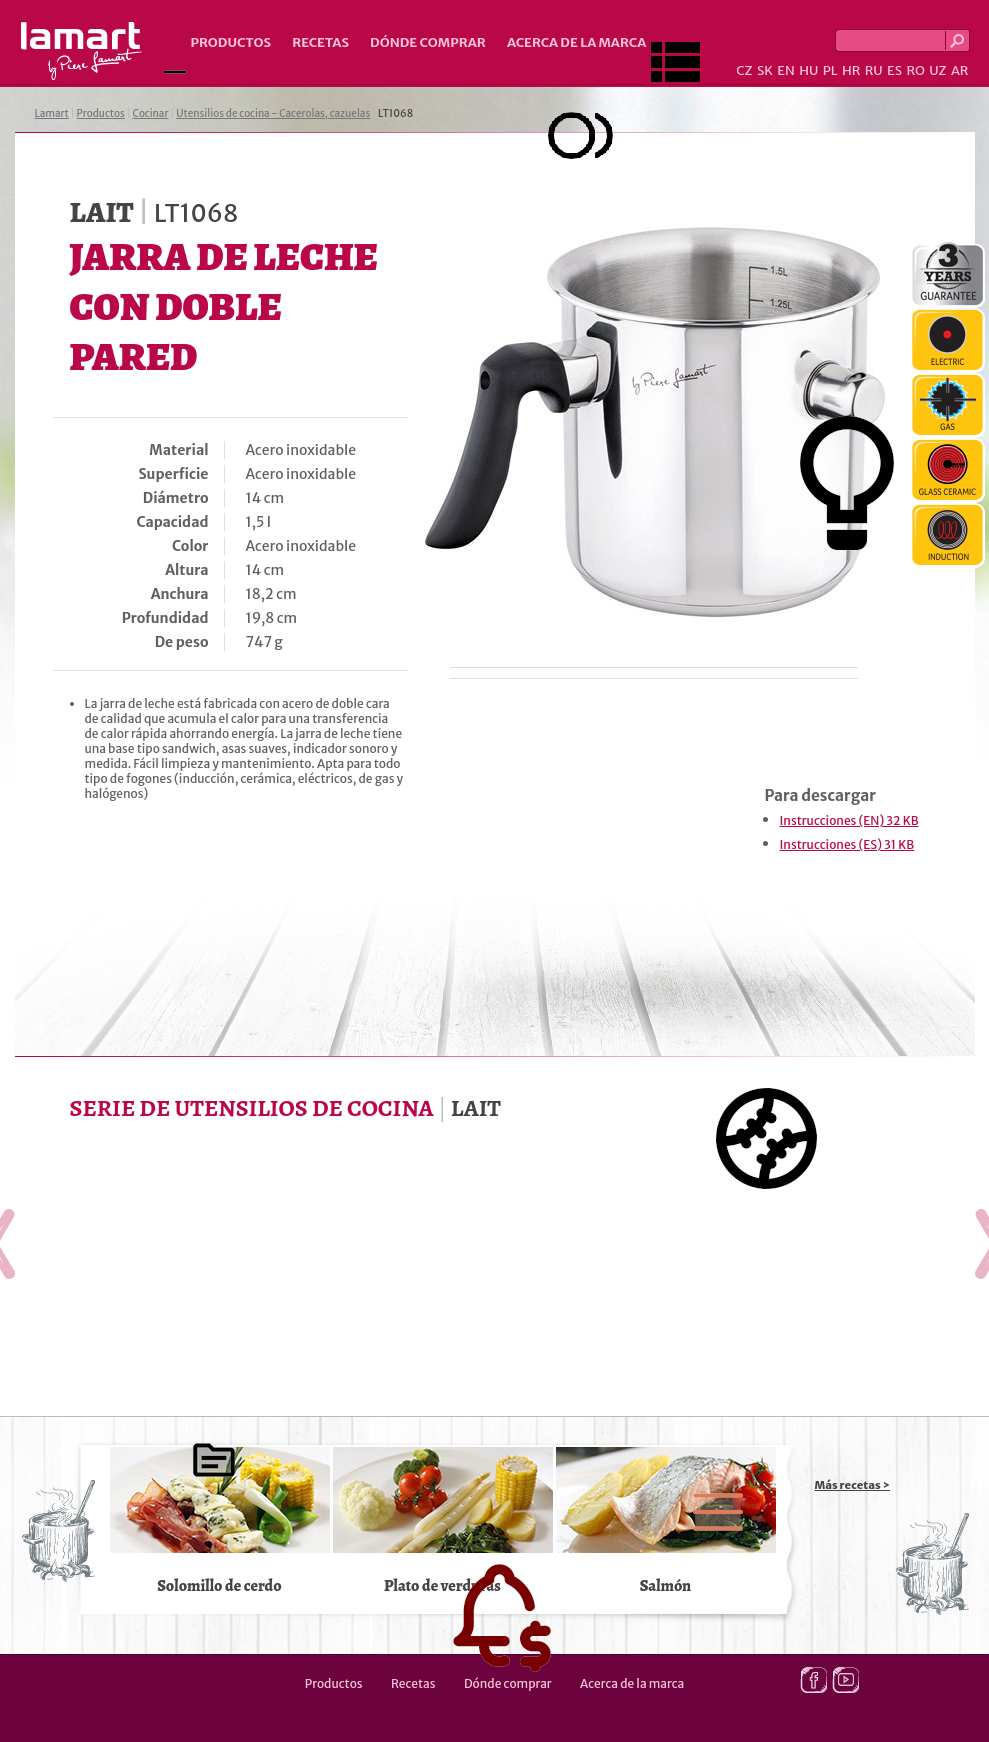 The width and height of the screenshot is (989, 1742). Describe the element at coordinates (677, 62) in the screenshot. I see `switch to list view` at that location.